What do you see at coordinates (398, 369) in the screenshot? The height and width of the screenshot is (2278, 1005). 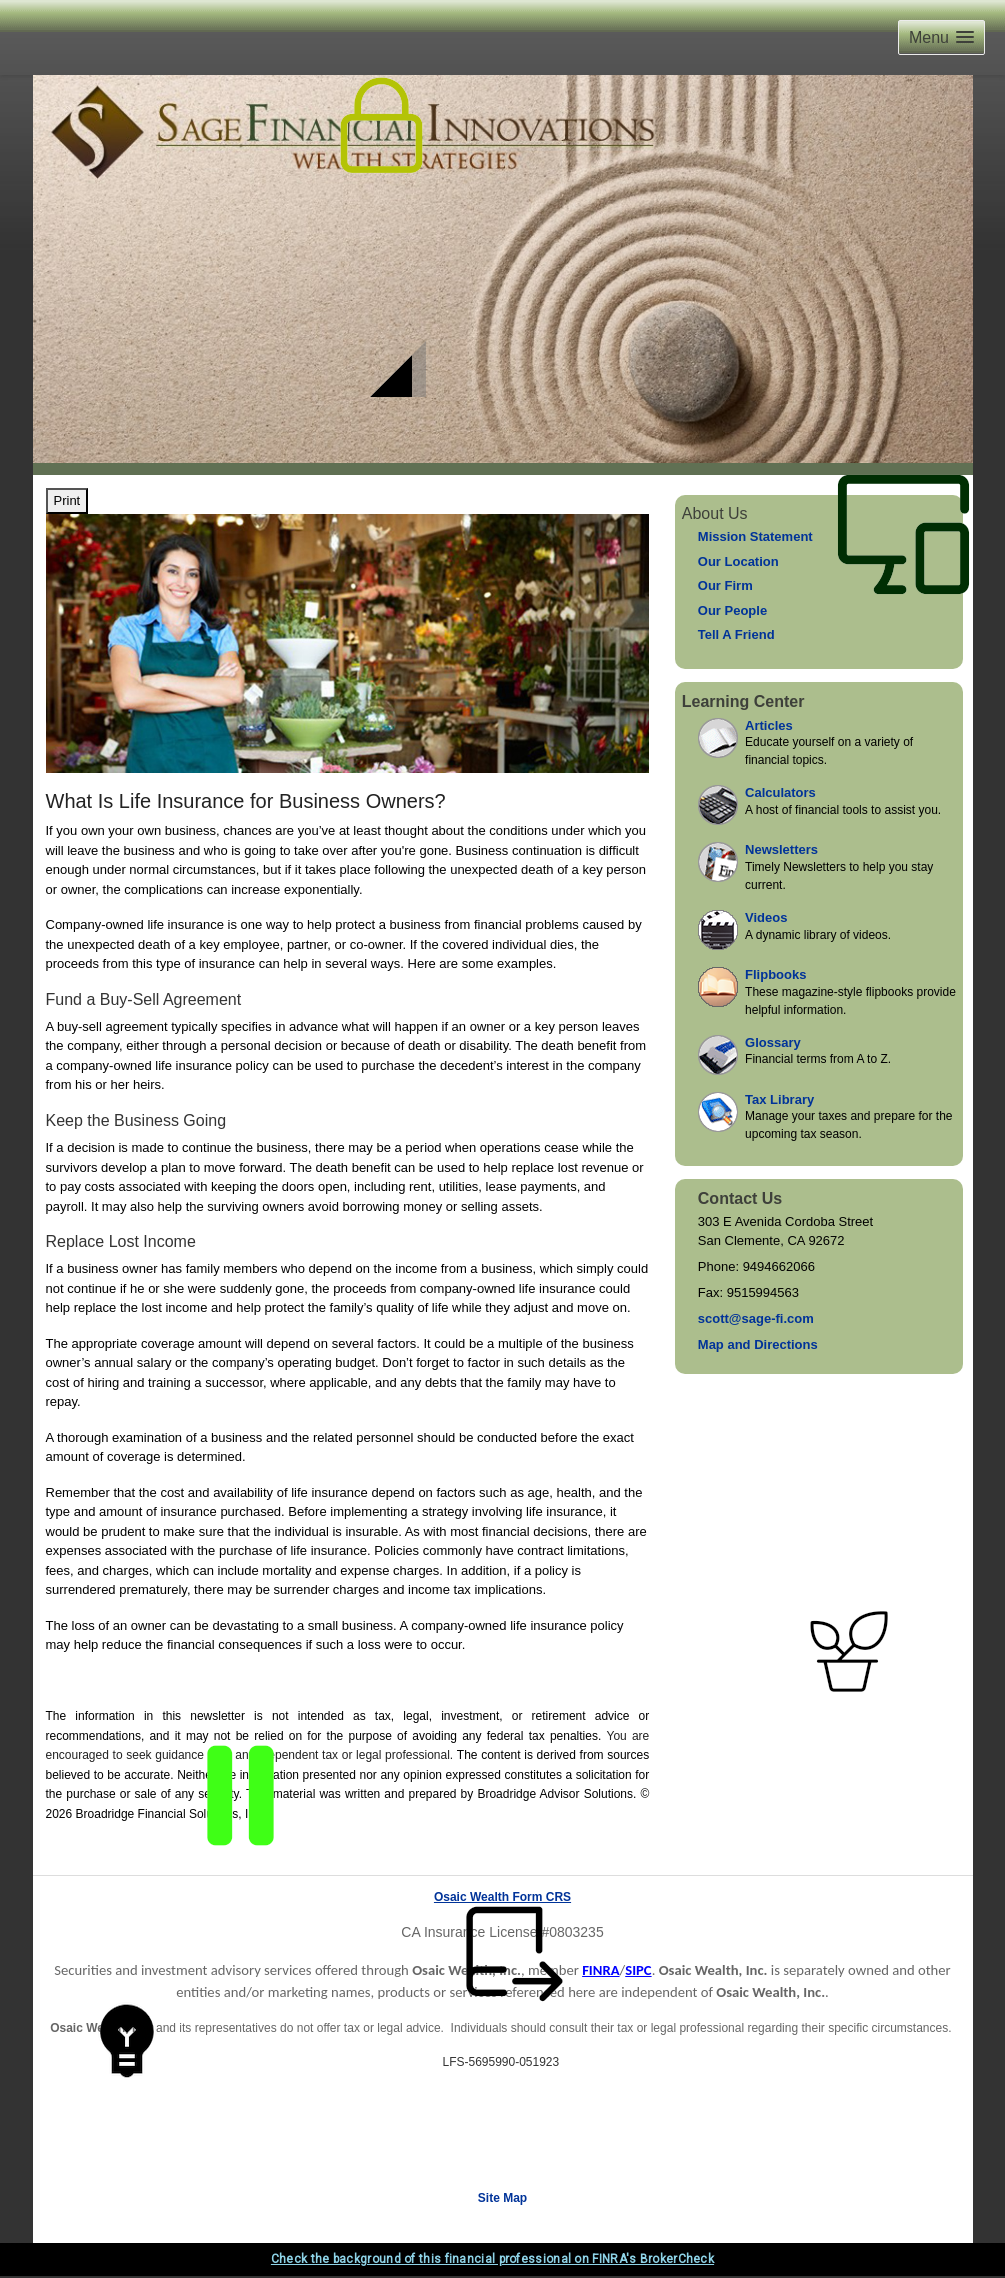 I see `indicates current cellular network signal strength` at bounding box center [398, 369].